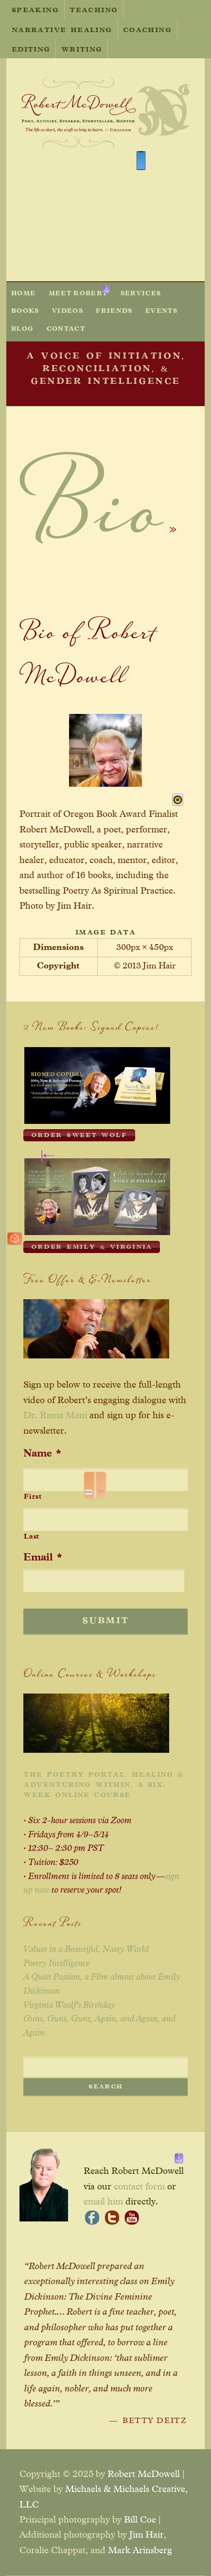 The height and width of the screenshot is (2576, 211). I want to click on open a 3D model file in OBJ format, so click(15, 1238).